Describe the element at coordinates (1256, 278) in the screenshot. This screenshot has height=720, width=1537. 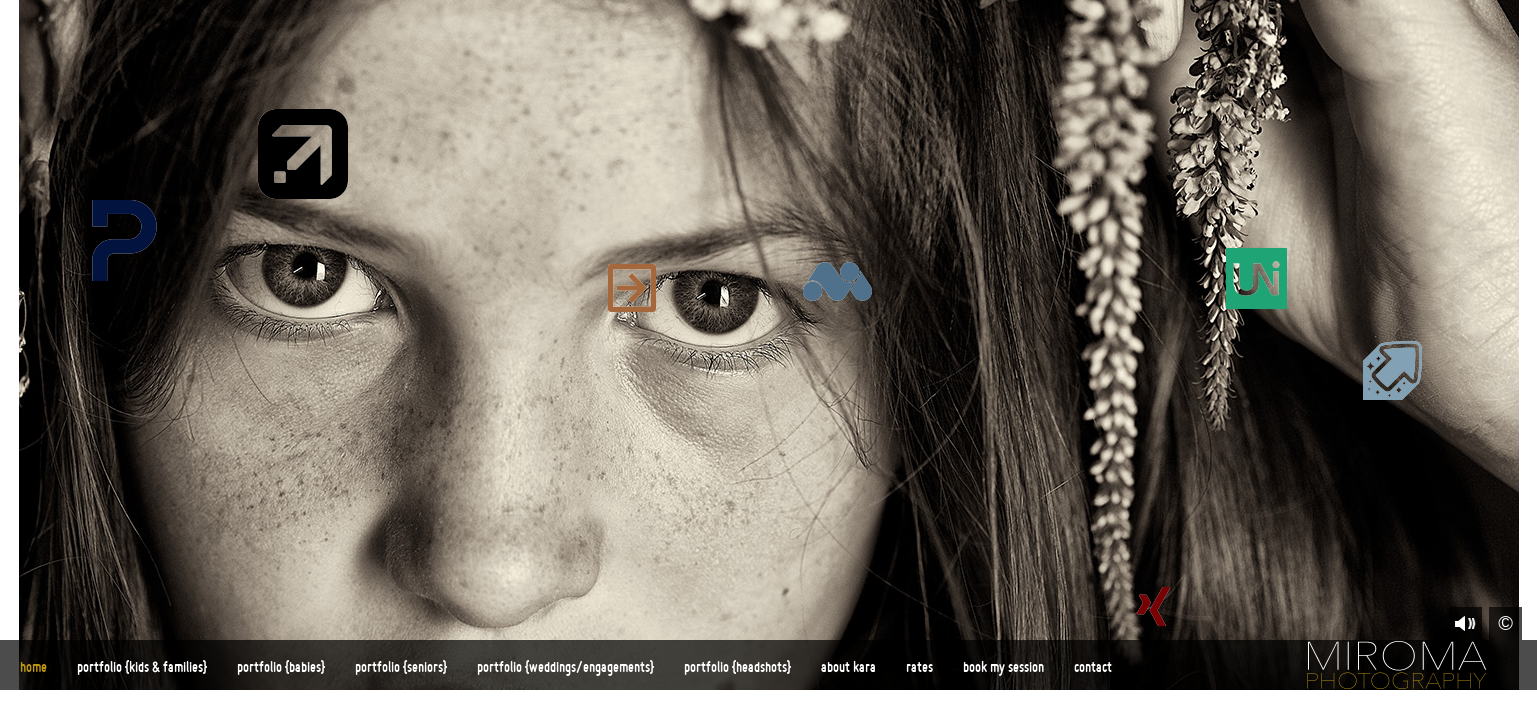
I see `unicode consortium logo` at that location.